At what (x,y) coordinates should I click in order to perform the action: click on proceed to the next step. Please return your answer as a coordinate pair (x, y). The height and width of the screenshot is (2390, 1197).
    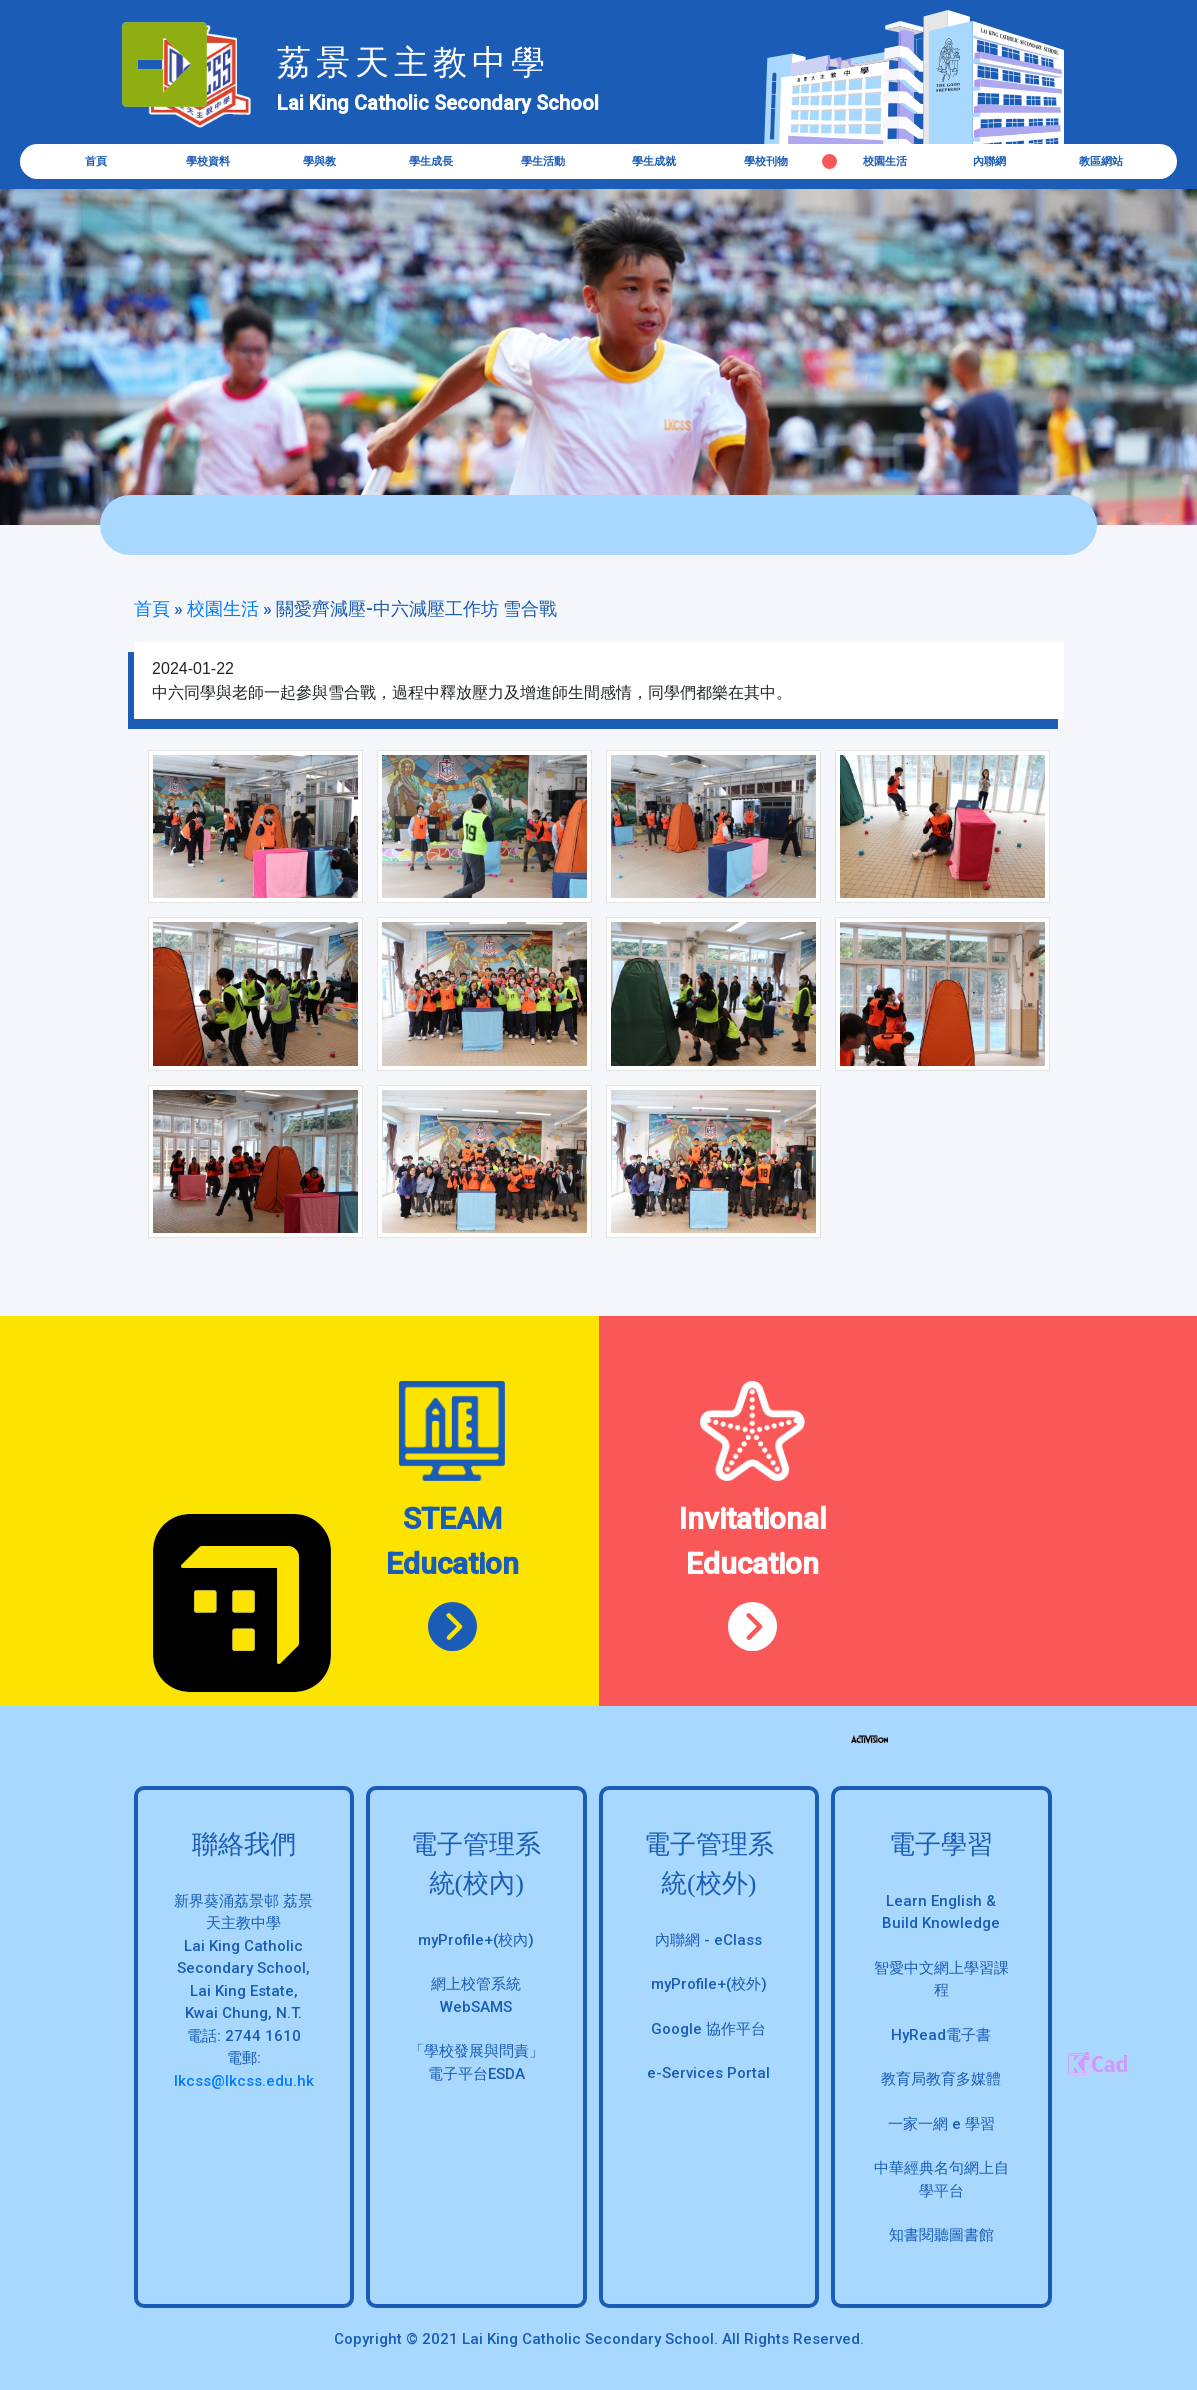
    Looking at the image, I should click on (164, 64).